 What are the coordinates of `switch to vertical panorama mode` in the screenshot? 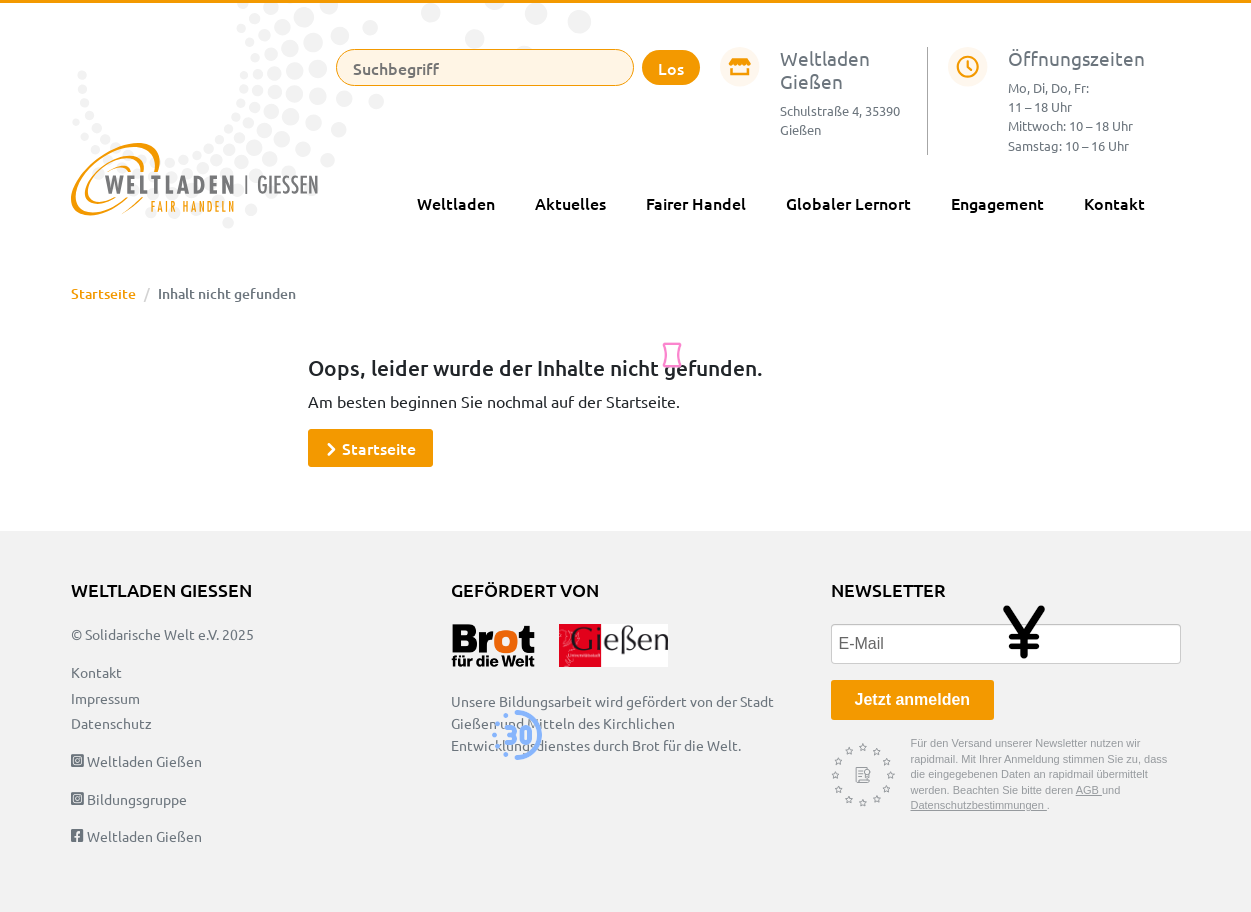 It's located at (672, 355).